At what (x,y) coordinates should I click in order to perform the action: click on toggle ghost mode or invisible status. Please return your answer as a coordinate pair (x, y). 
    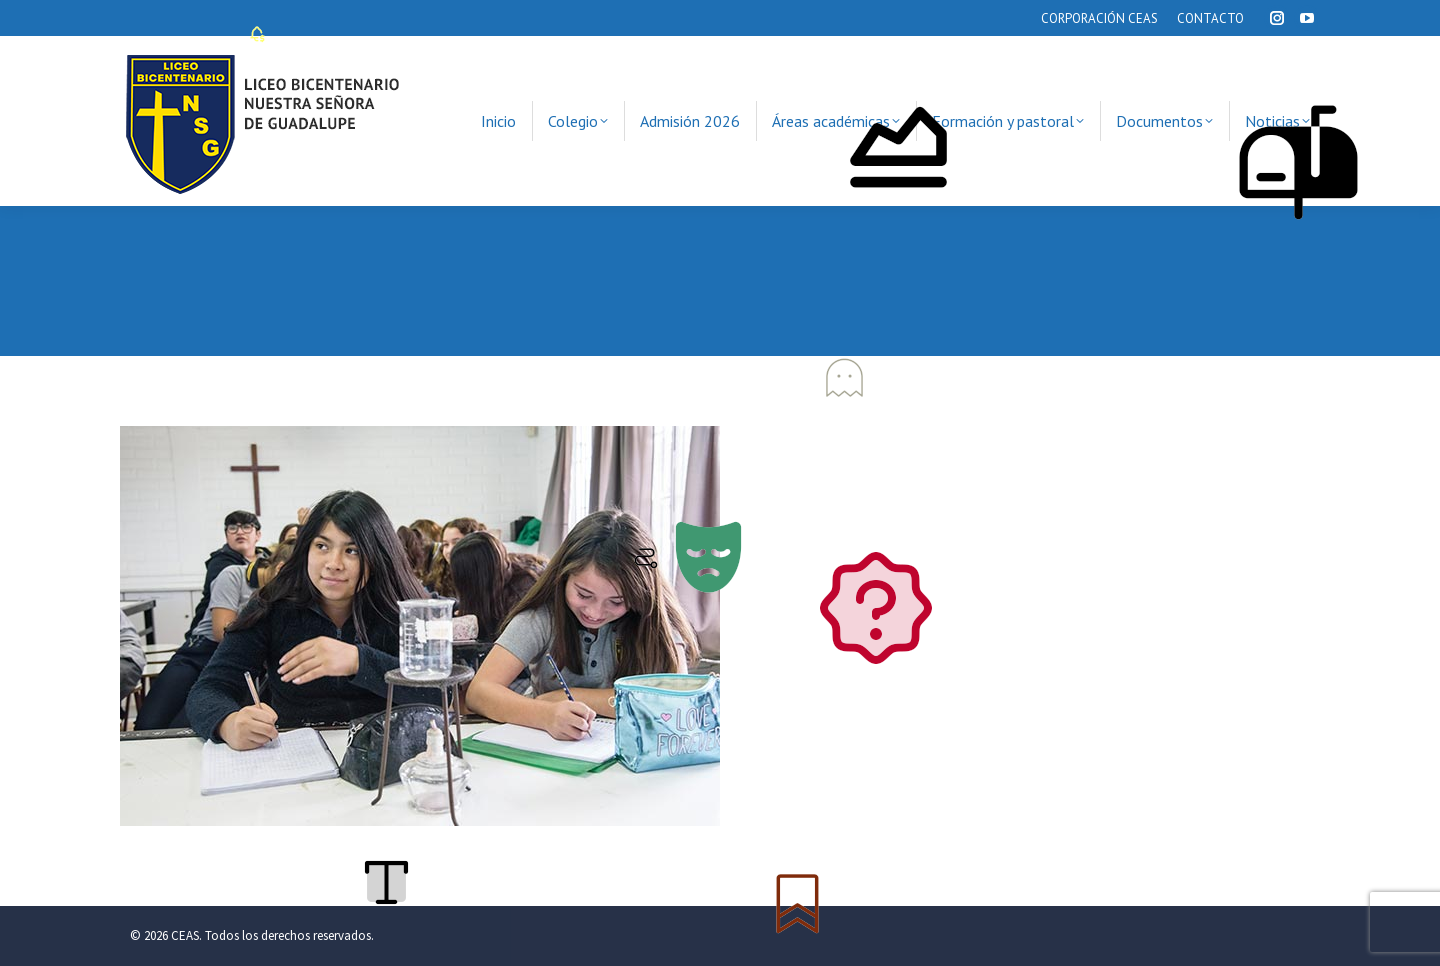
    Looking at the image, I should click on (844, 378).